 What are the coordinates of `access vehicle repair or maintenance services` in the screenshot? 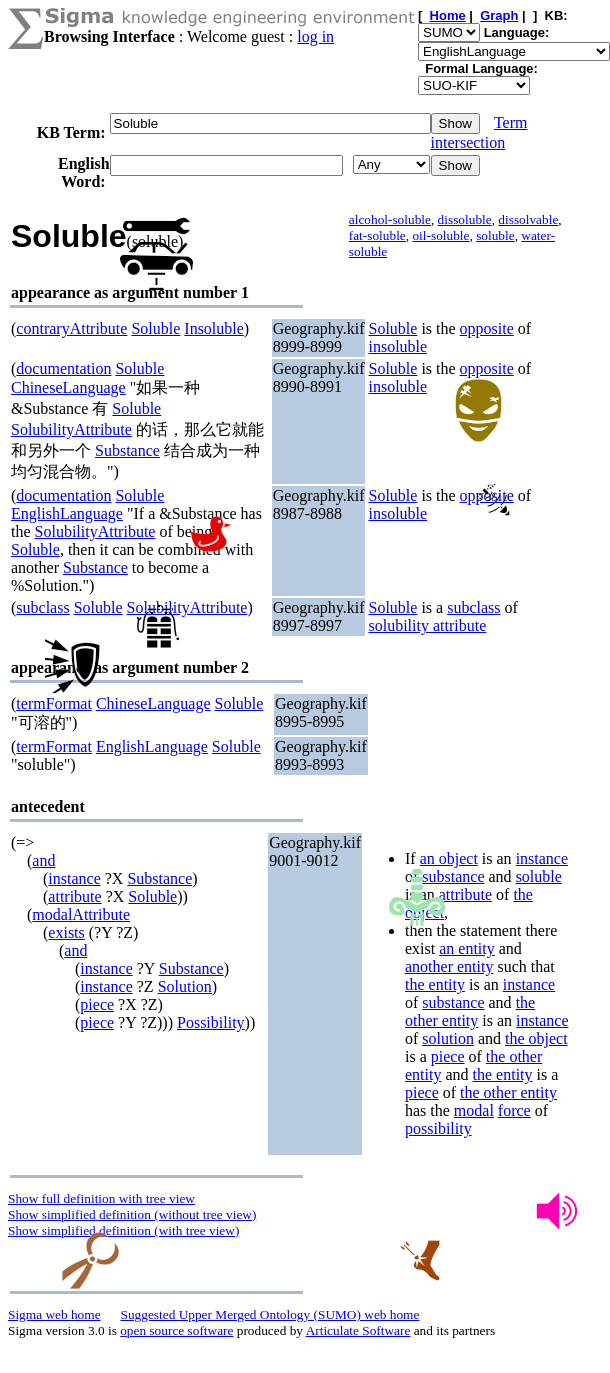 It's located at (156, 253).